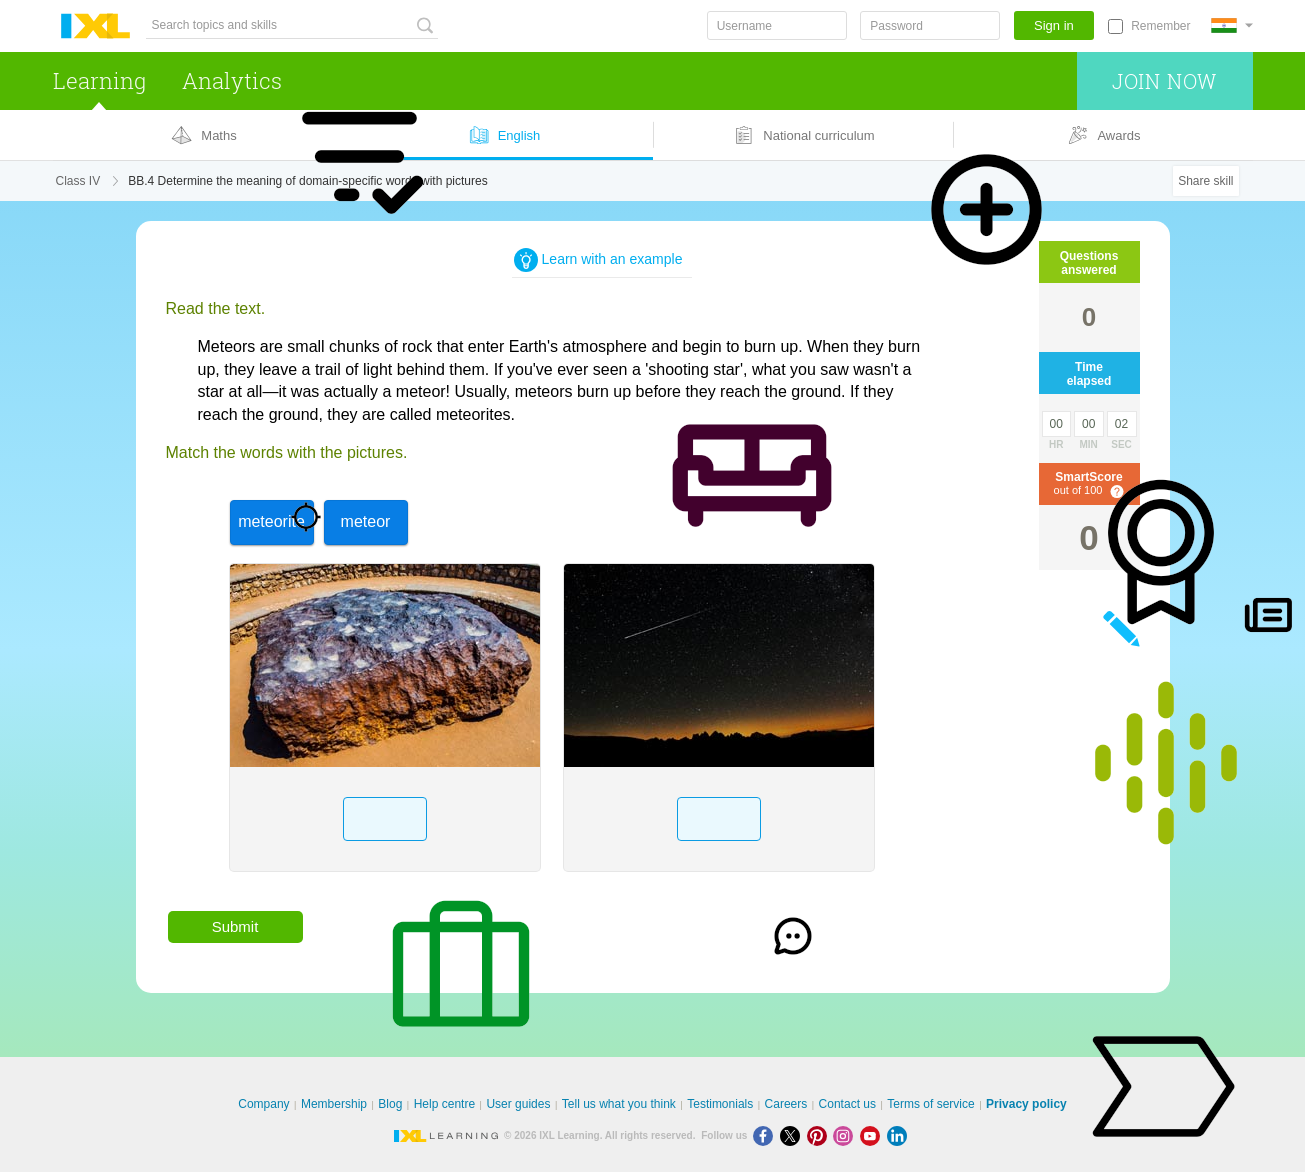  I want to click on apply a label or tag to an item, so click(1158, 1086).